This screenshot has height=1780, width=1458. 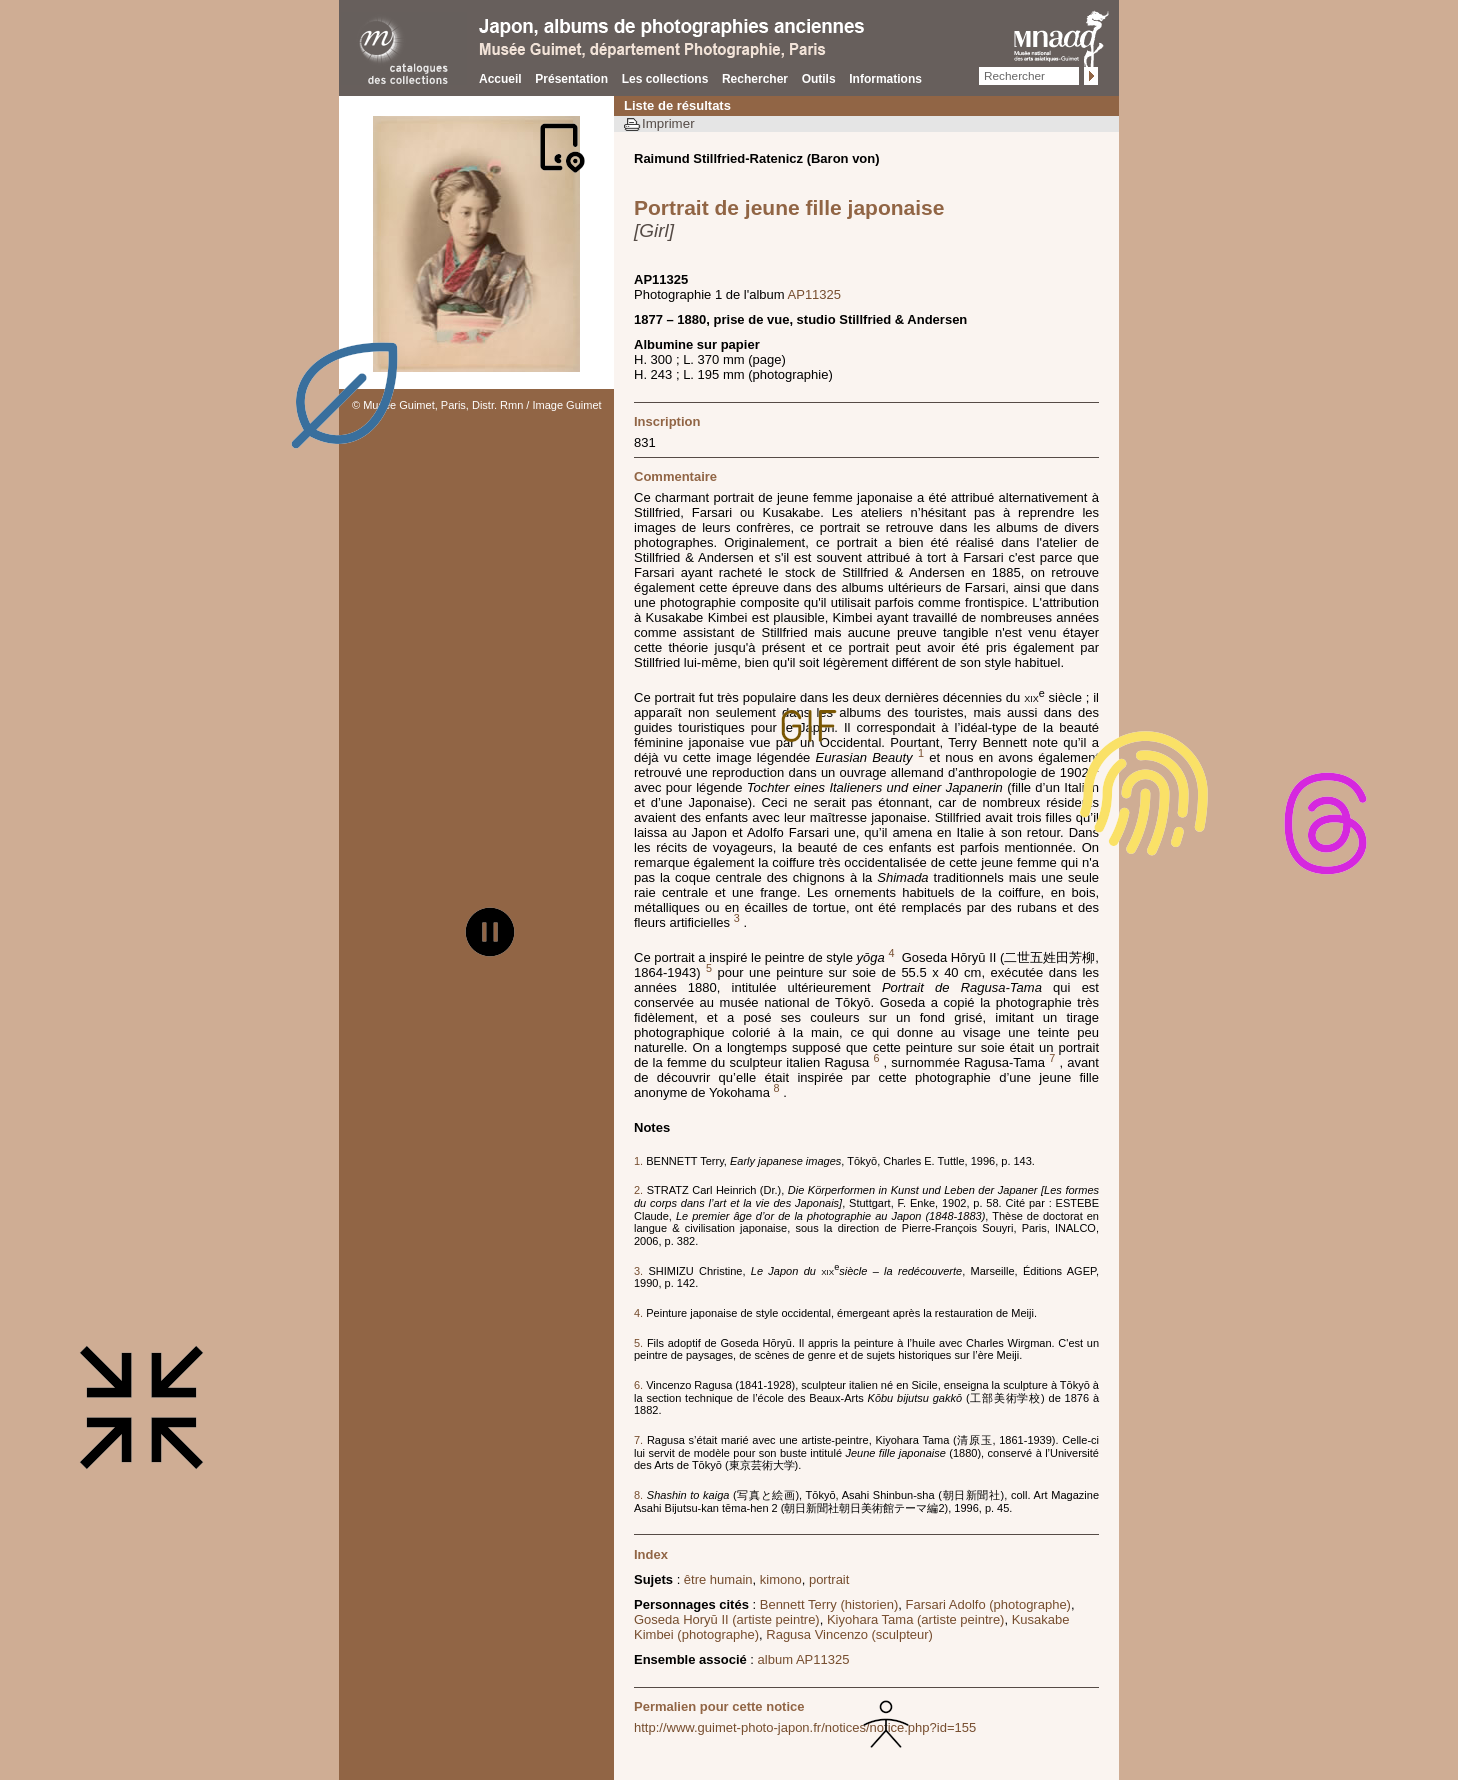 I want to click on open the Threads app, so click(x=1327, y=823).